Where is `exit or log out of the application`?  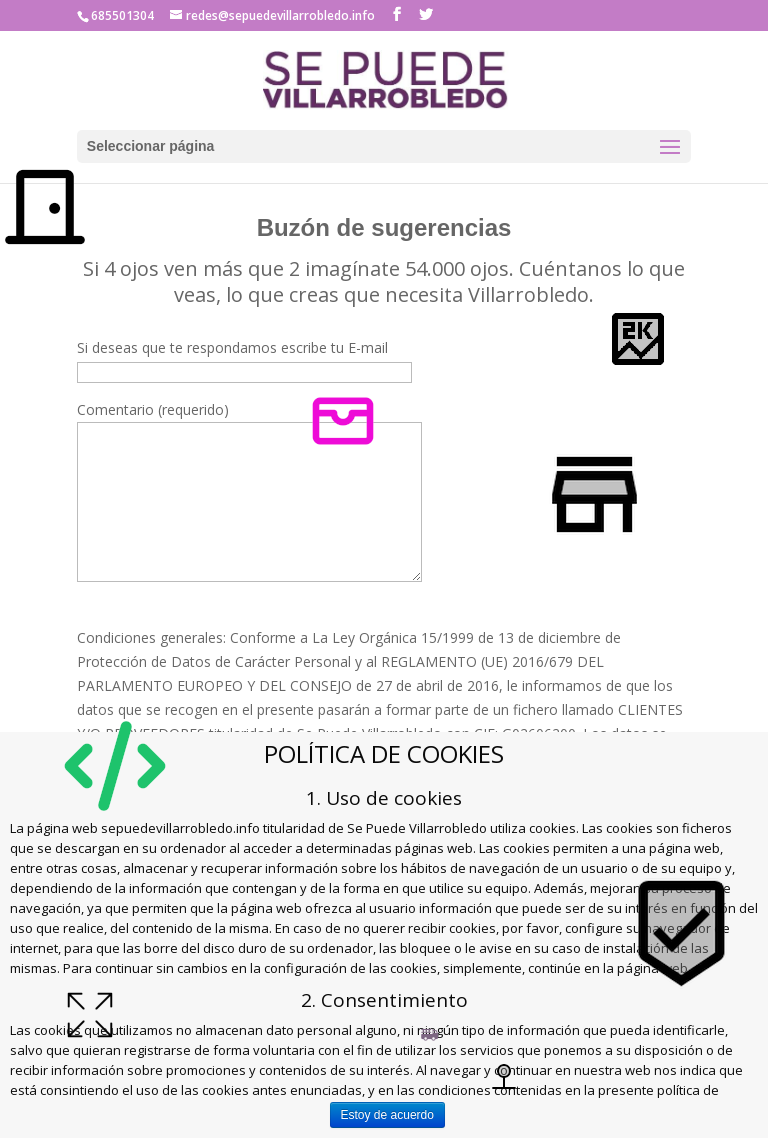 exit or log out of the application is located at coordinates (45, 207).